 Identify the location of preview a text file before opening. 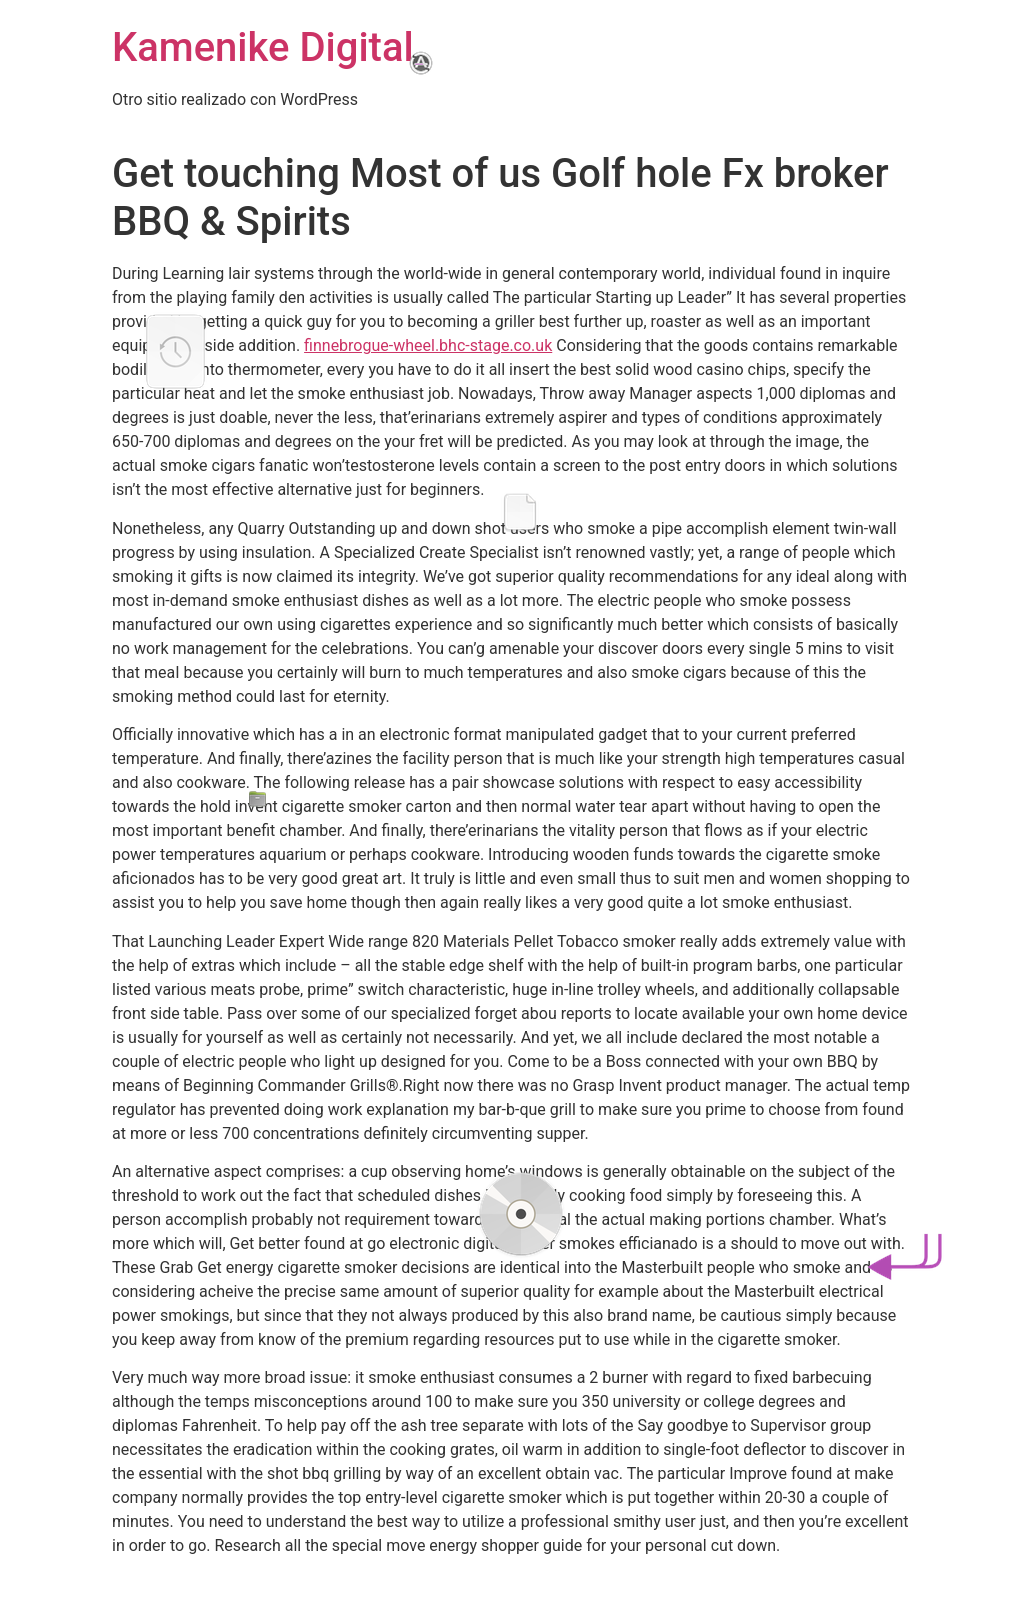
(520, 512).